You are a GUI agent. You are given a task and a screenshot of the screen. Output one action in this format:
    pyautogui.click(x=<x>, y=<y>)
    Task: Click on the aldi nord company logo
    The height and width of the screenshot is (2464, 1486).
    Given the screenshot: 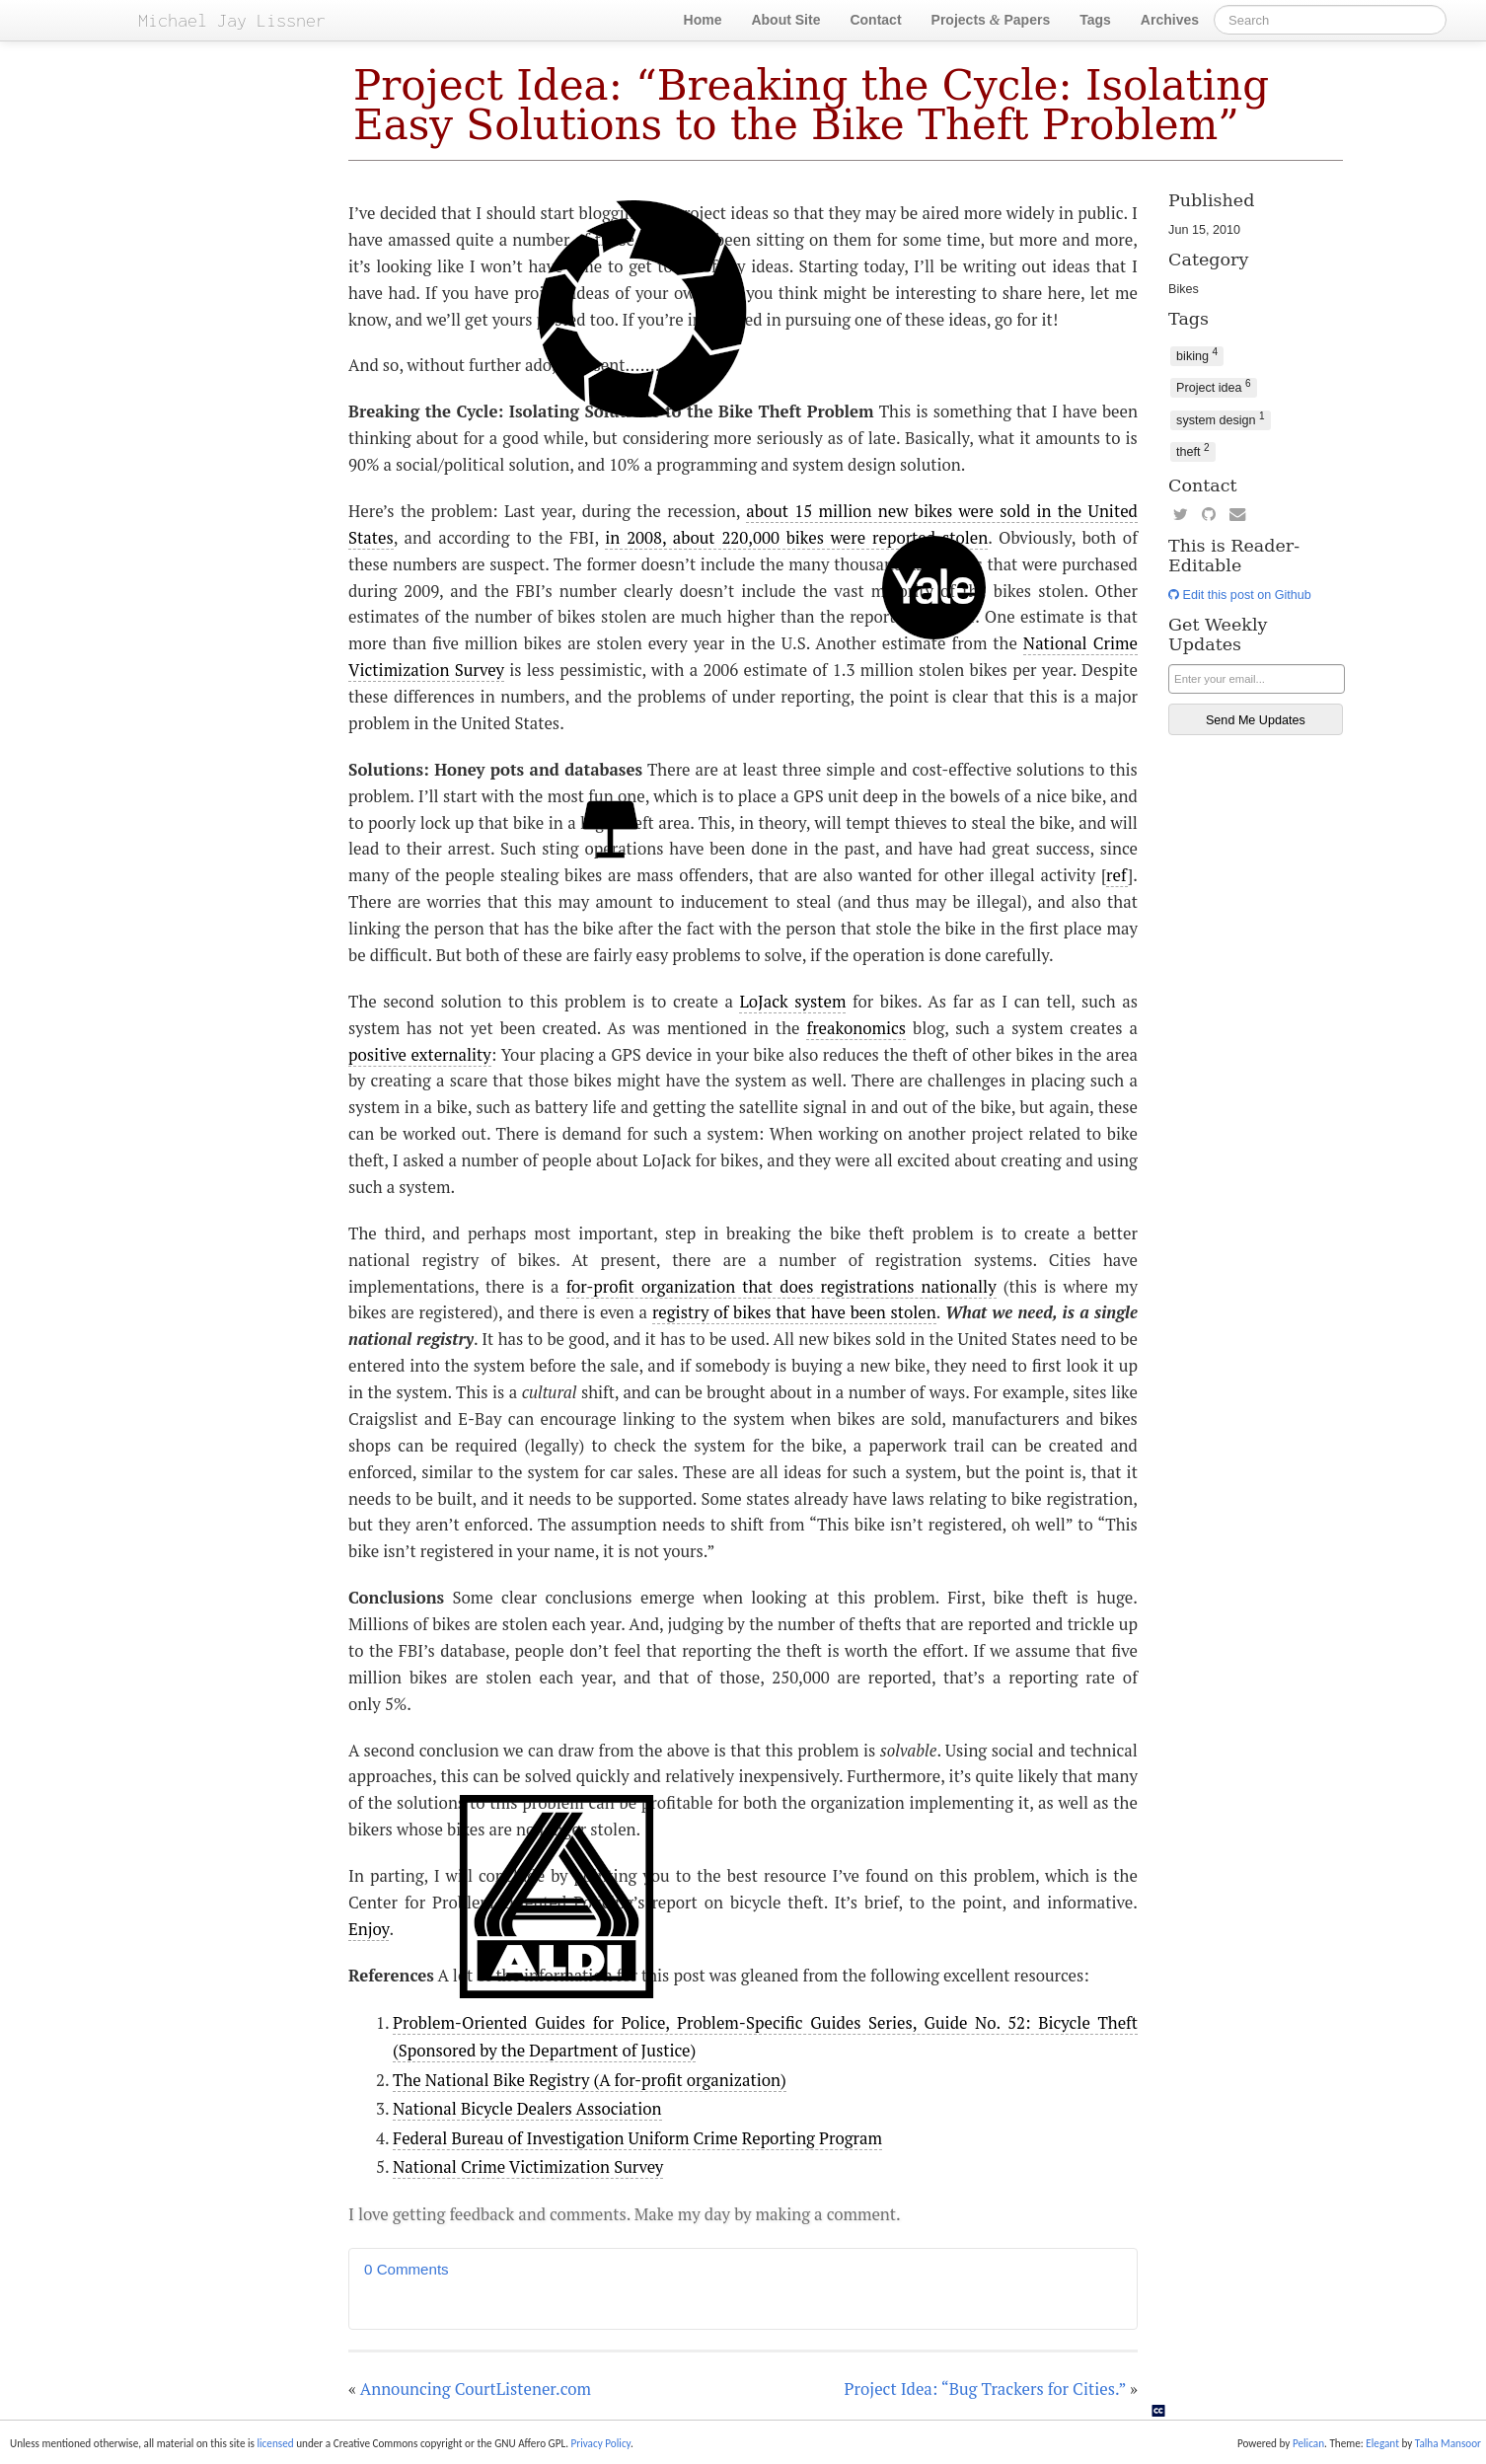 What is the action you would take?
    pyautogui.click(x=557, y=1897)
    